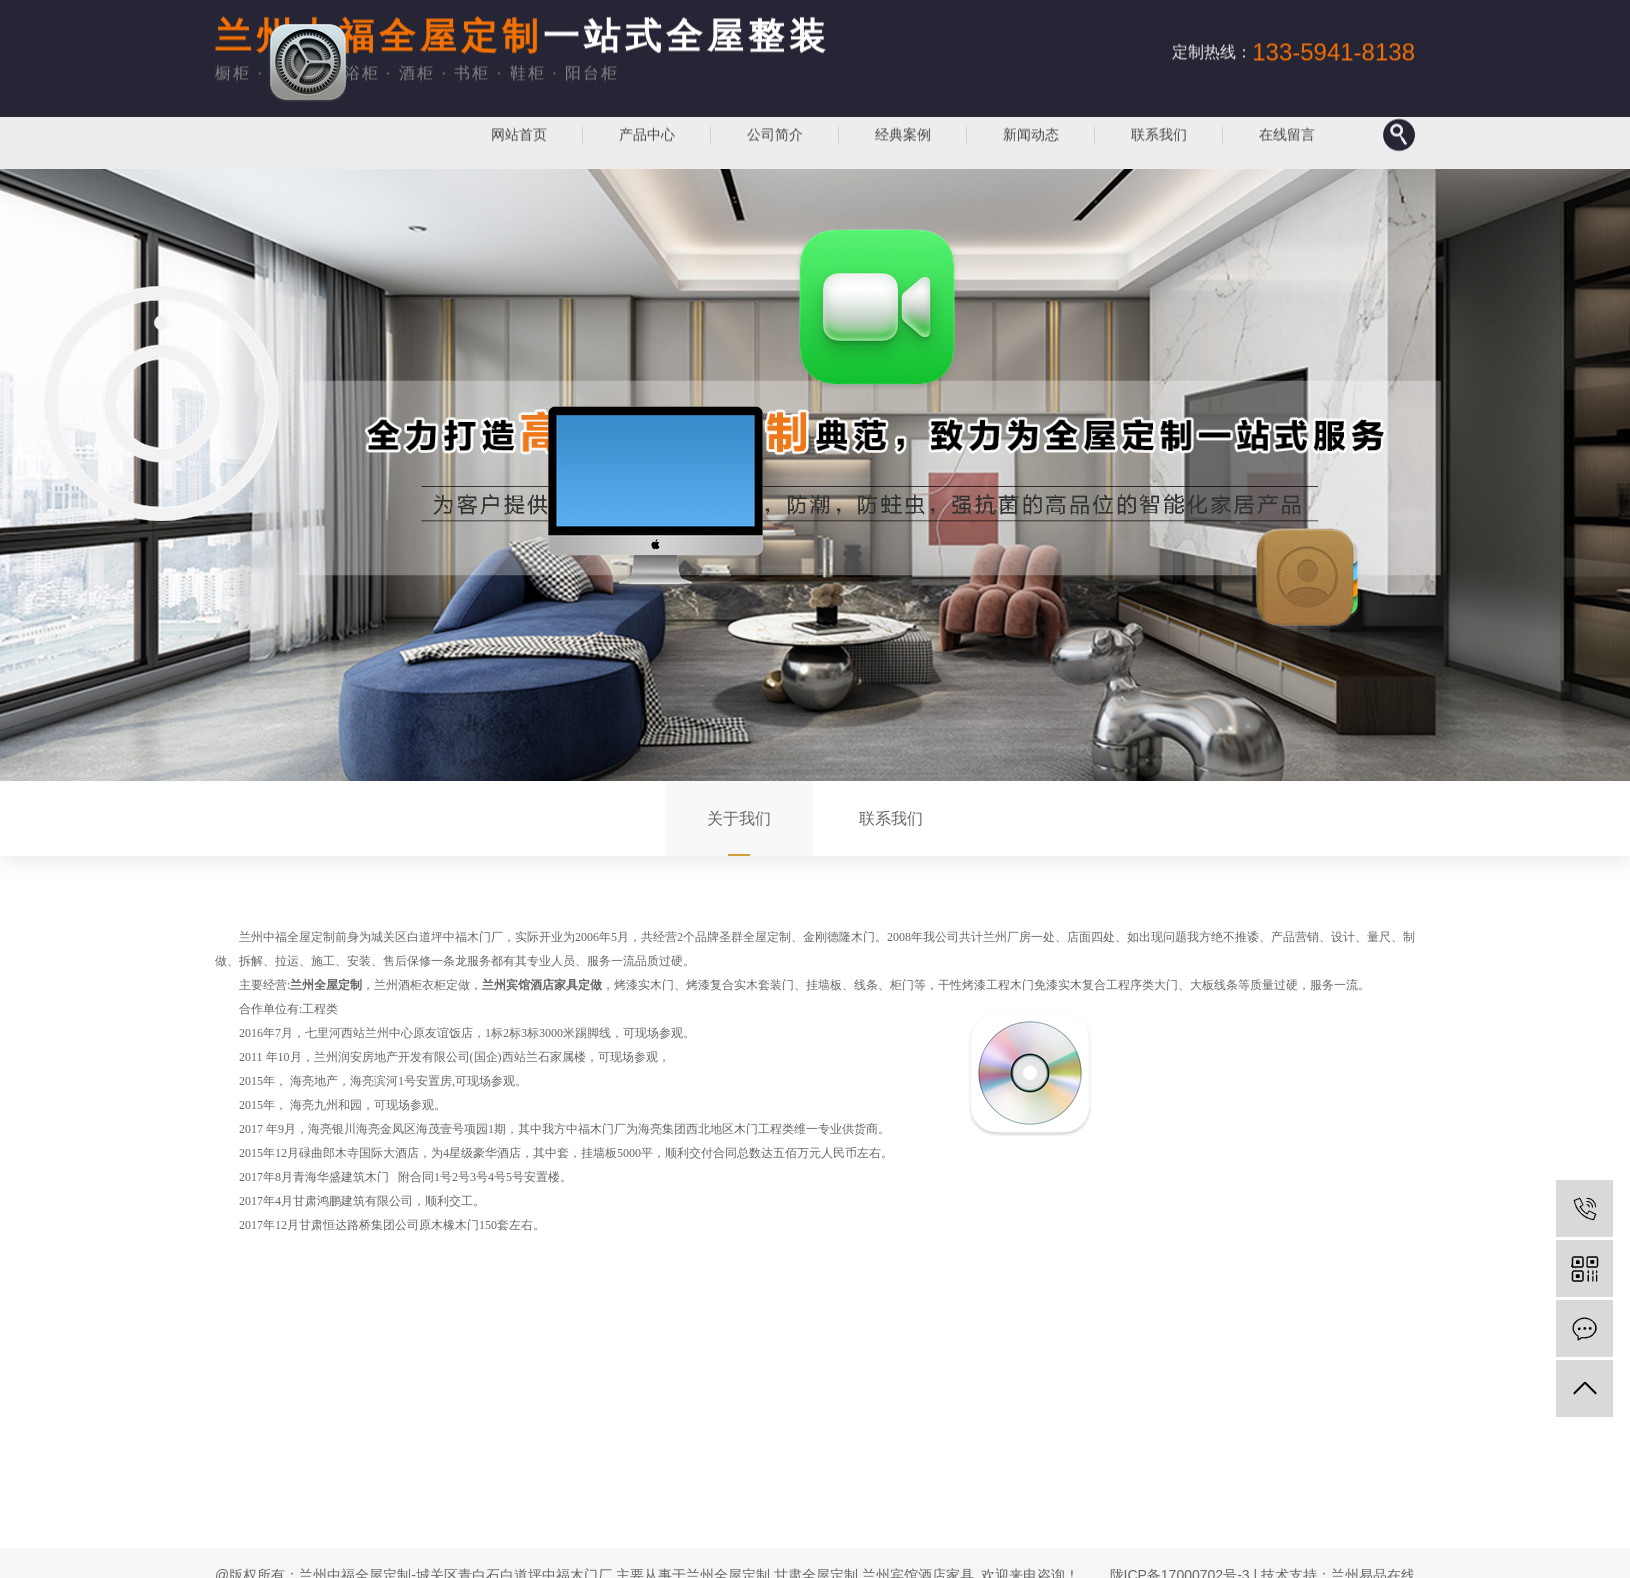 This screenshot has width=1630, height=1578. Describe the element at coordinates (1305, 577) in the screenshot. I see `access contacts or address book` at that location.